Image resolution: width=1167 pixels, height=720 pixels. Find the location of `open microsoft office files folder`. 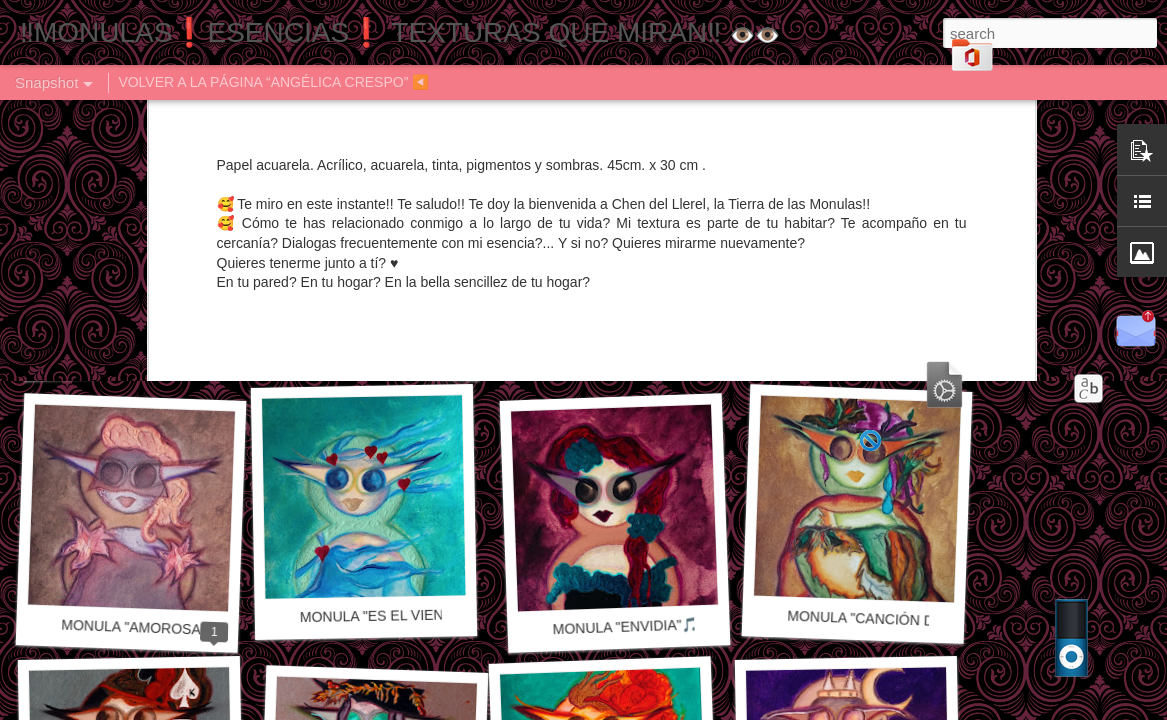

open microsoft office files folder is located at coordinates (972, 56).